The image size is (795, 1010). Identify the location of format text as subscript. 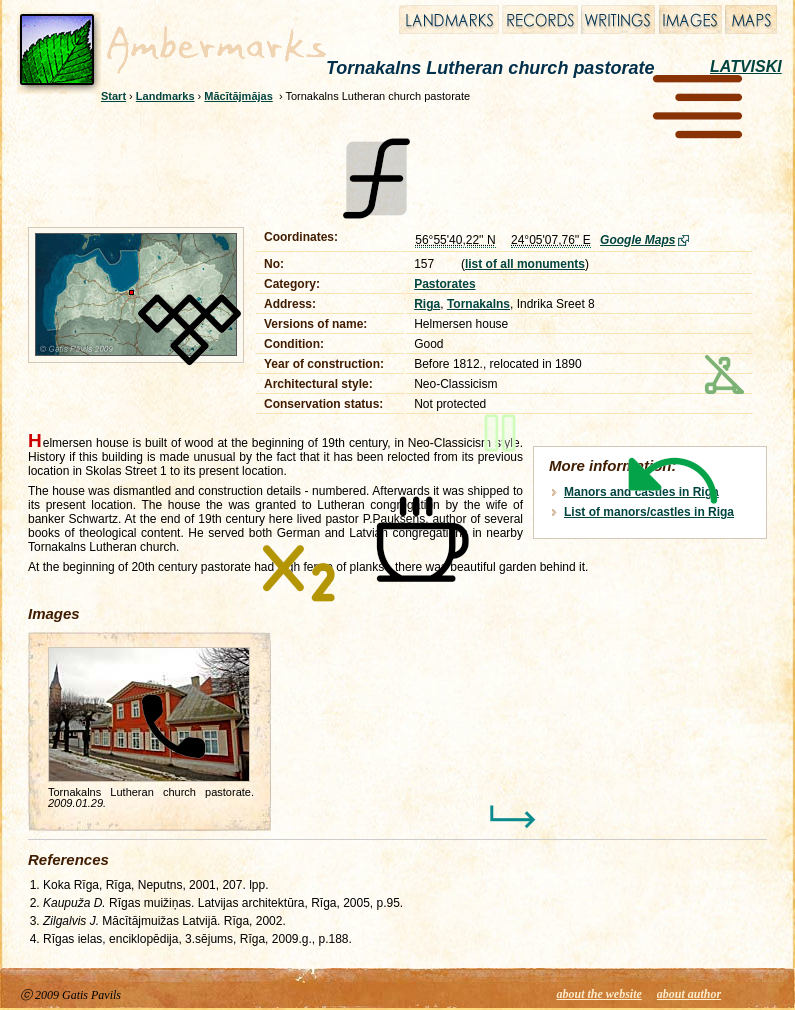
(295, 572).